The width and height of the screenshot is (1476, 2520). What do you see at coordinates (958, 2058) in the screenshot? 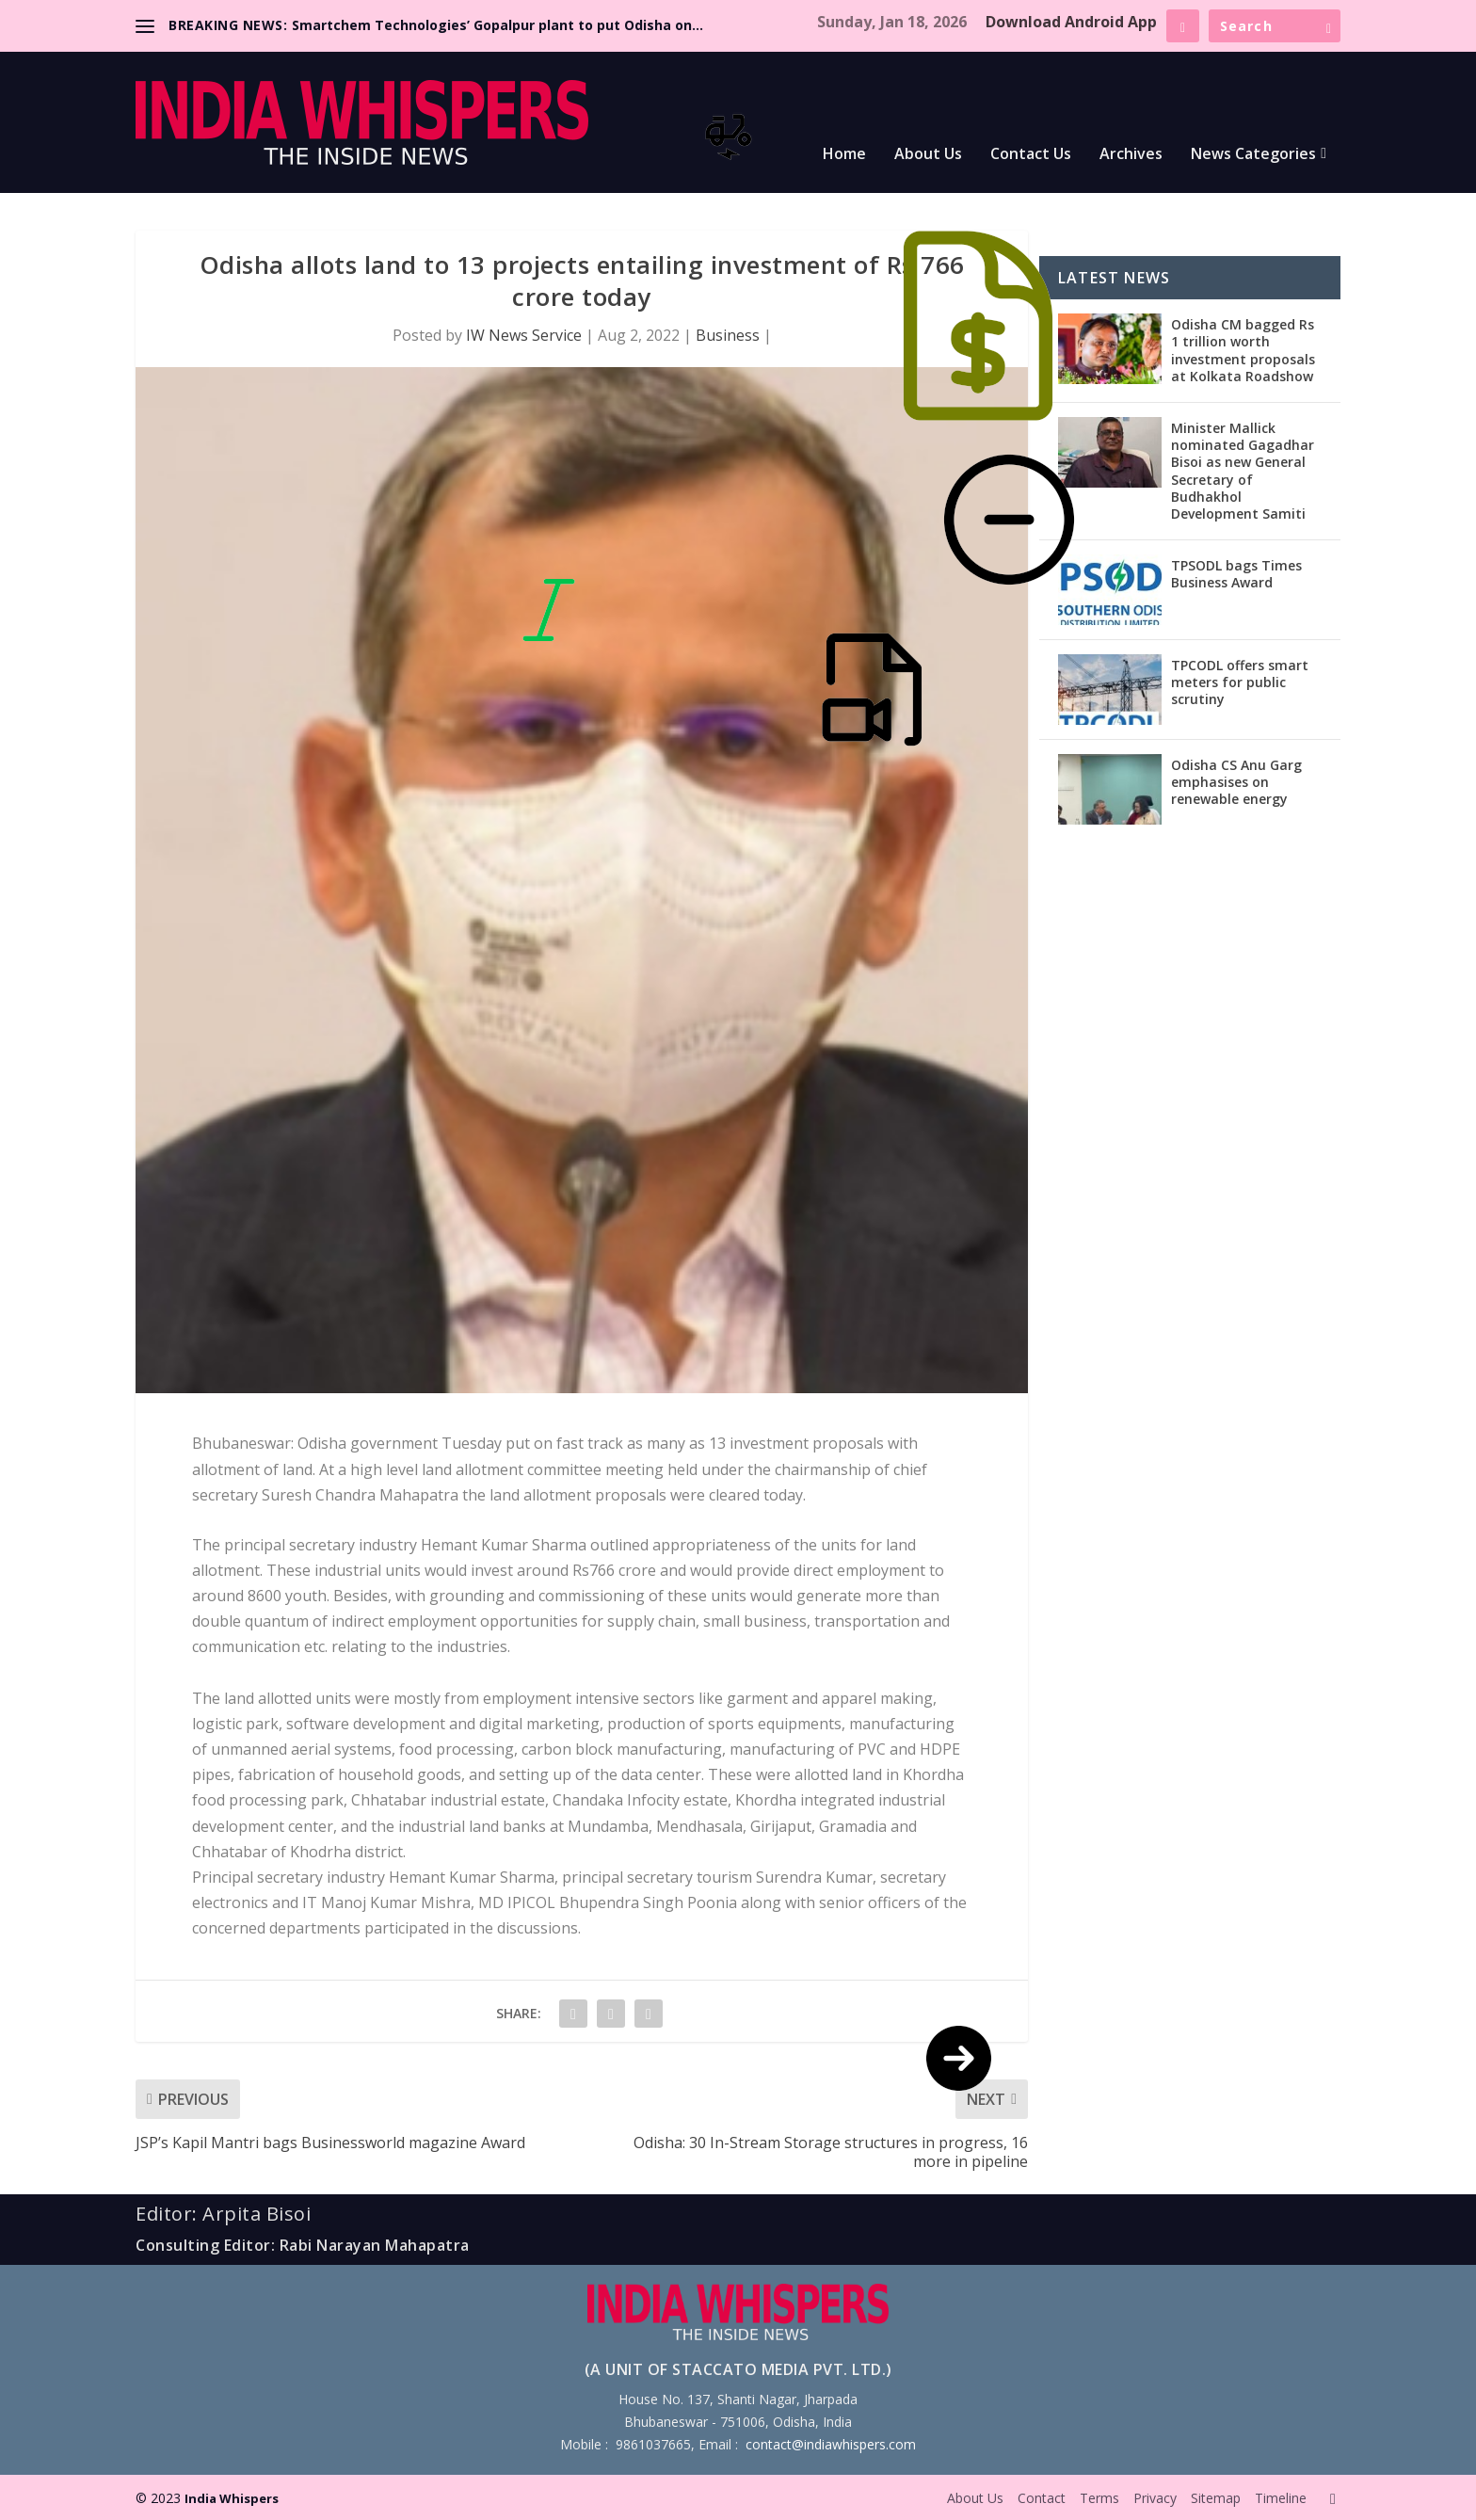
I see `proceed to the next step` at bounding box center [958, 2058].